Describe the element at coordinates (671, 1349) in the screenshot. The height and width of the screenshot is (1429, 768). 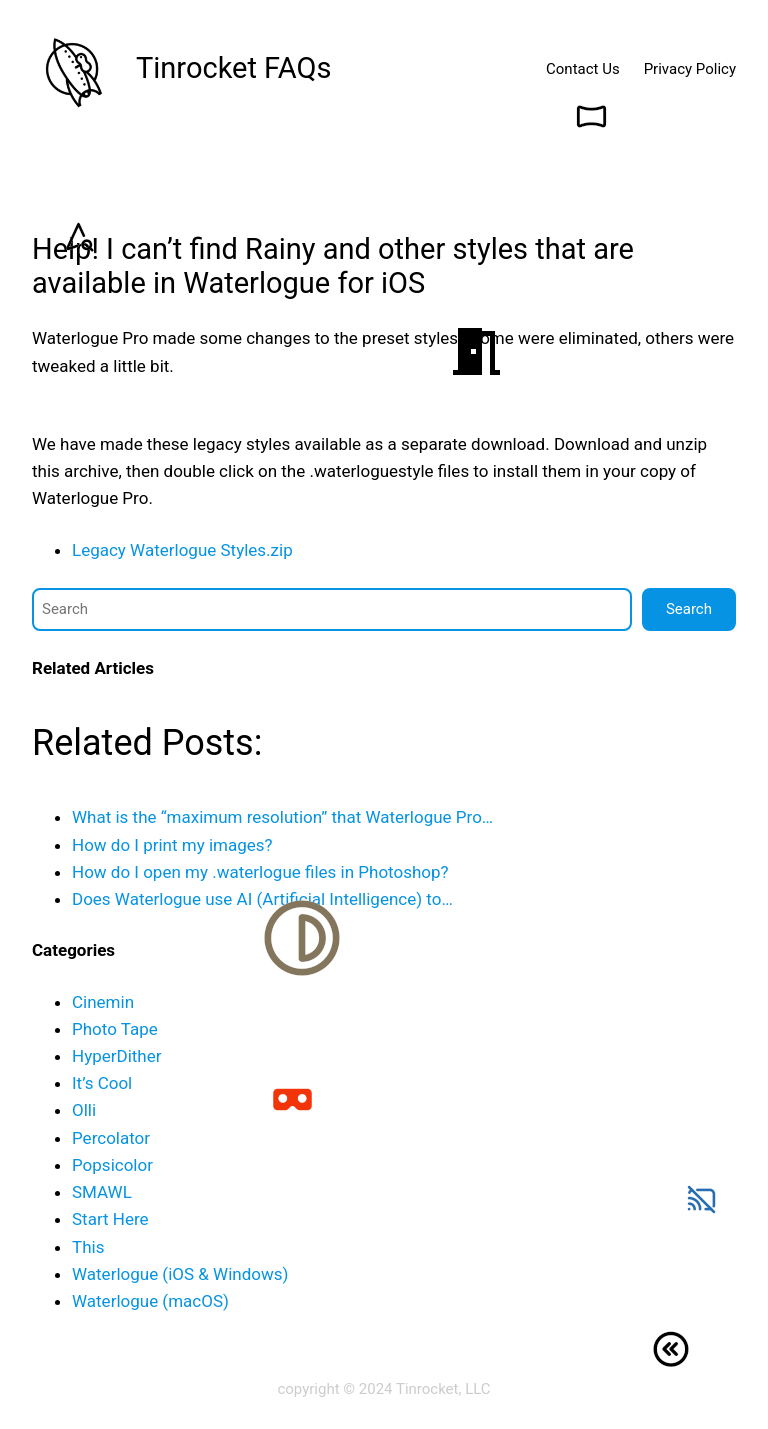
I see `go back to the previous section` at that location.